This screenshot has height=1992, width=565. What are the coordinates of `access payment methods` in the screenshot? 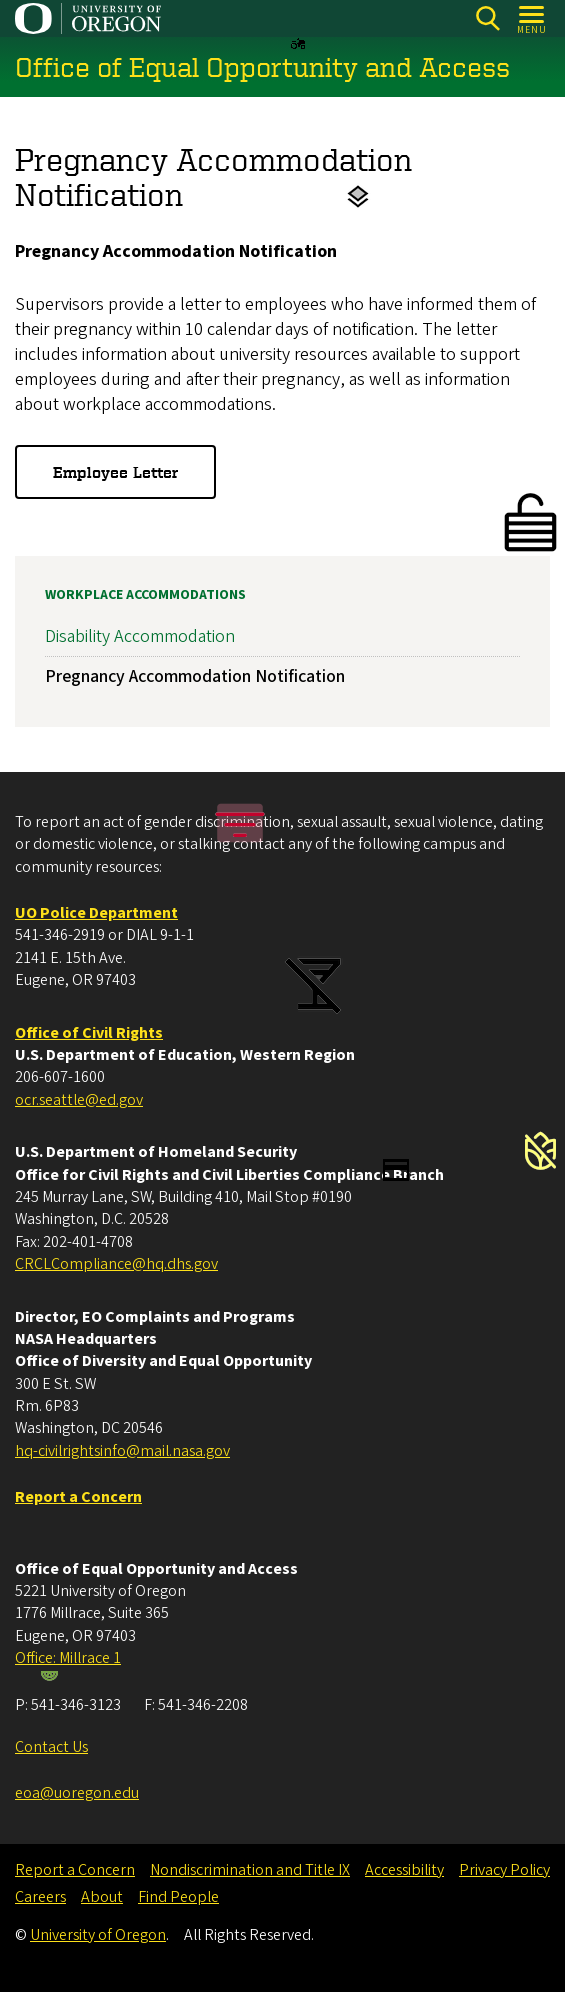 It's located at (396, 1170).